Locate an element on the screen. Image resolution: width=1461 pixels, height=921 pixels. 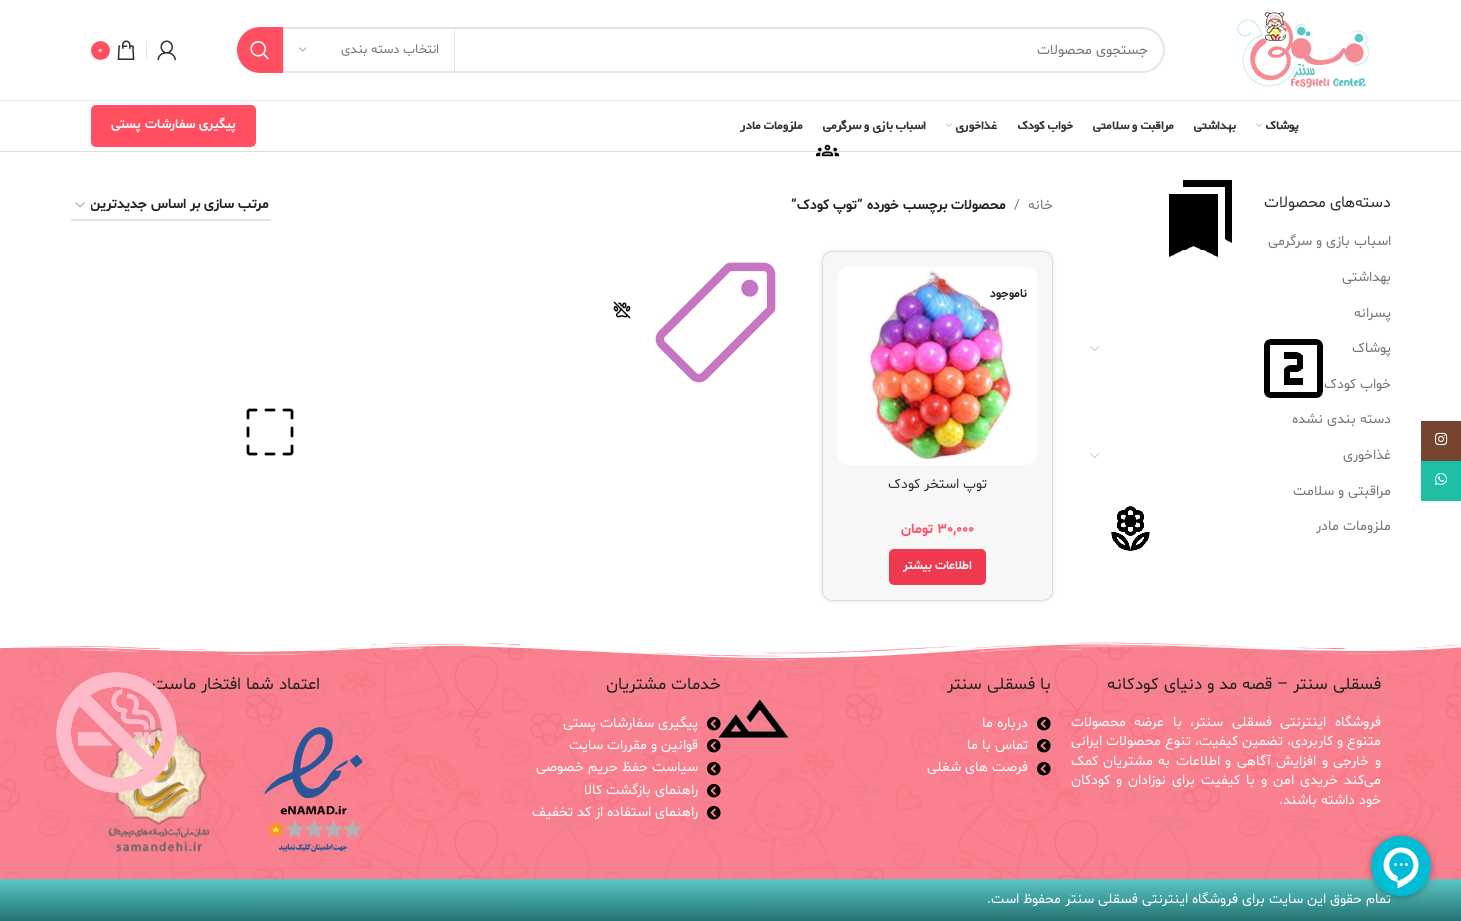
disable pet-friendly filter is located at coordinates (622, 310).